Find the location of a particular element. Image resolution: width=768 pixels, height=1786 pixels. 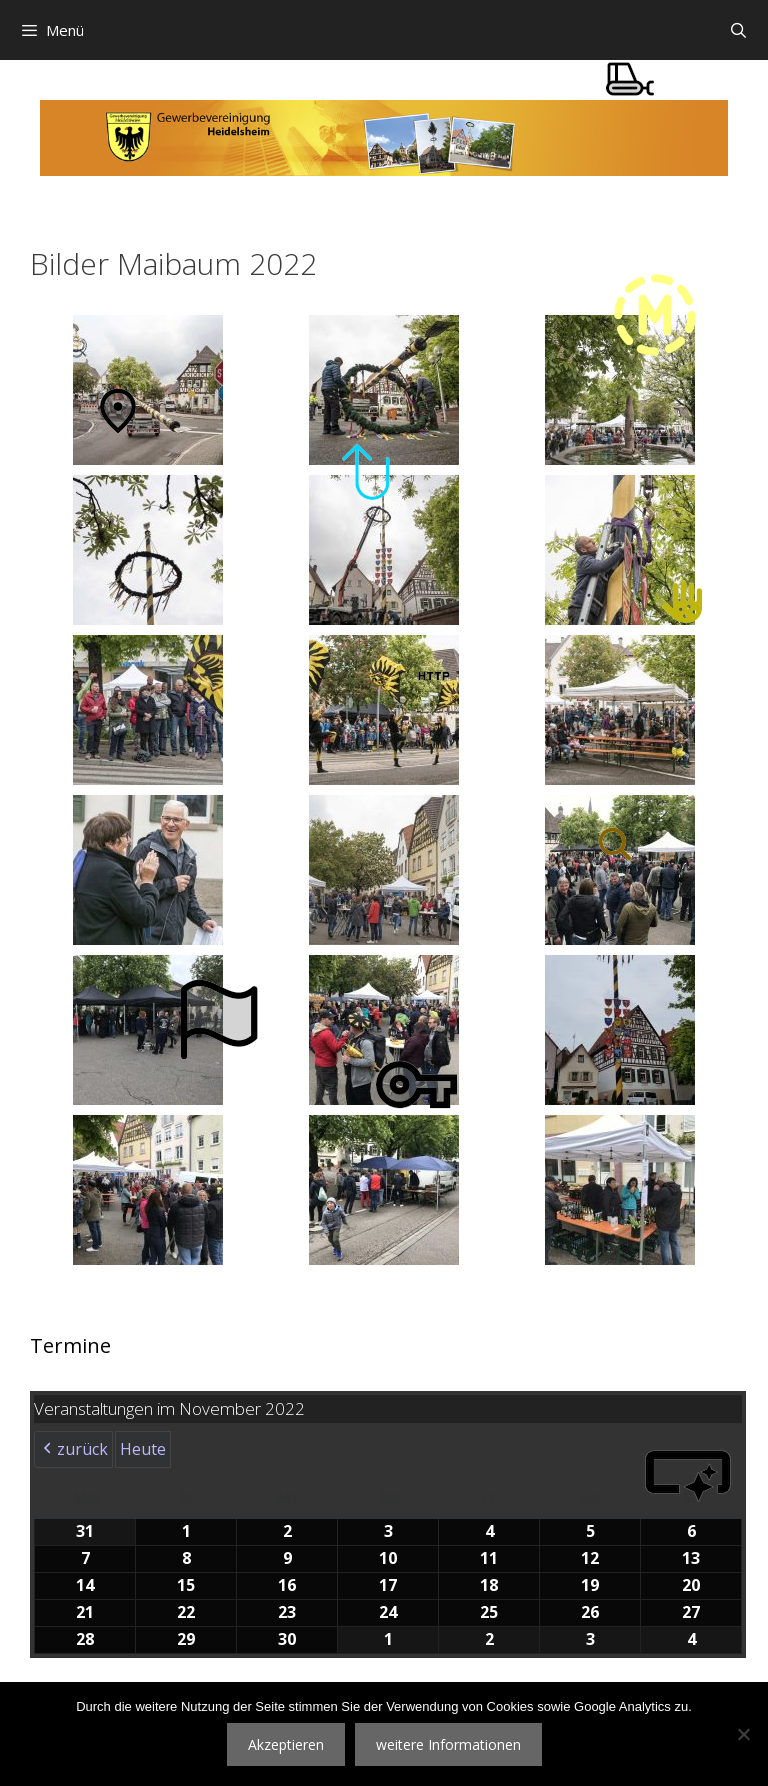

add a smart action or automated button is located at coordinates (688, 1472).